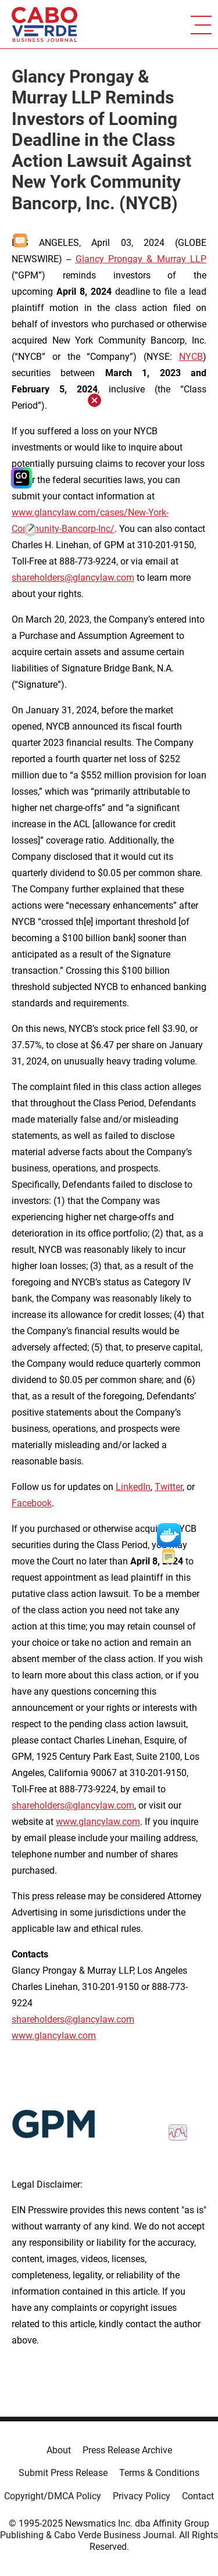  I want to click on cancel or close the current action, so click(94, 400).